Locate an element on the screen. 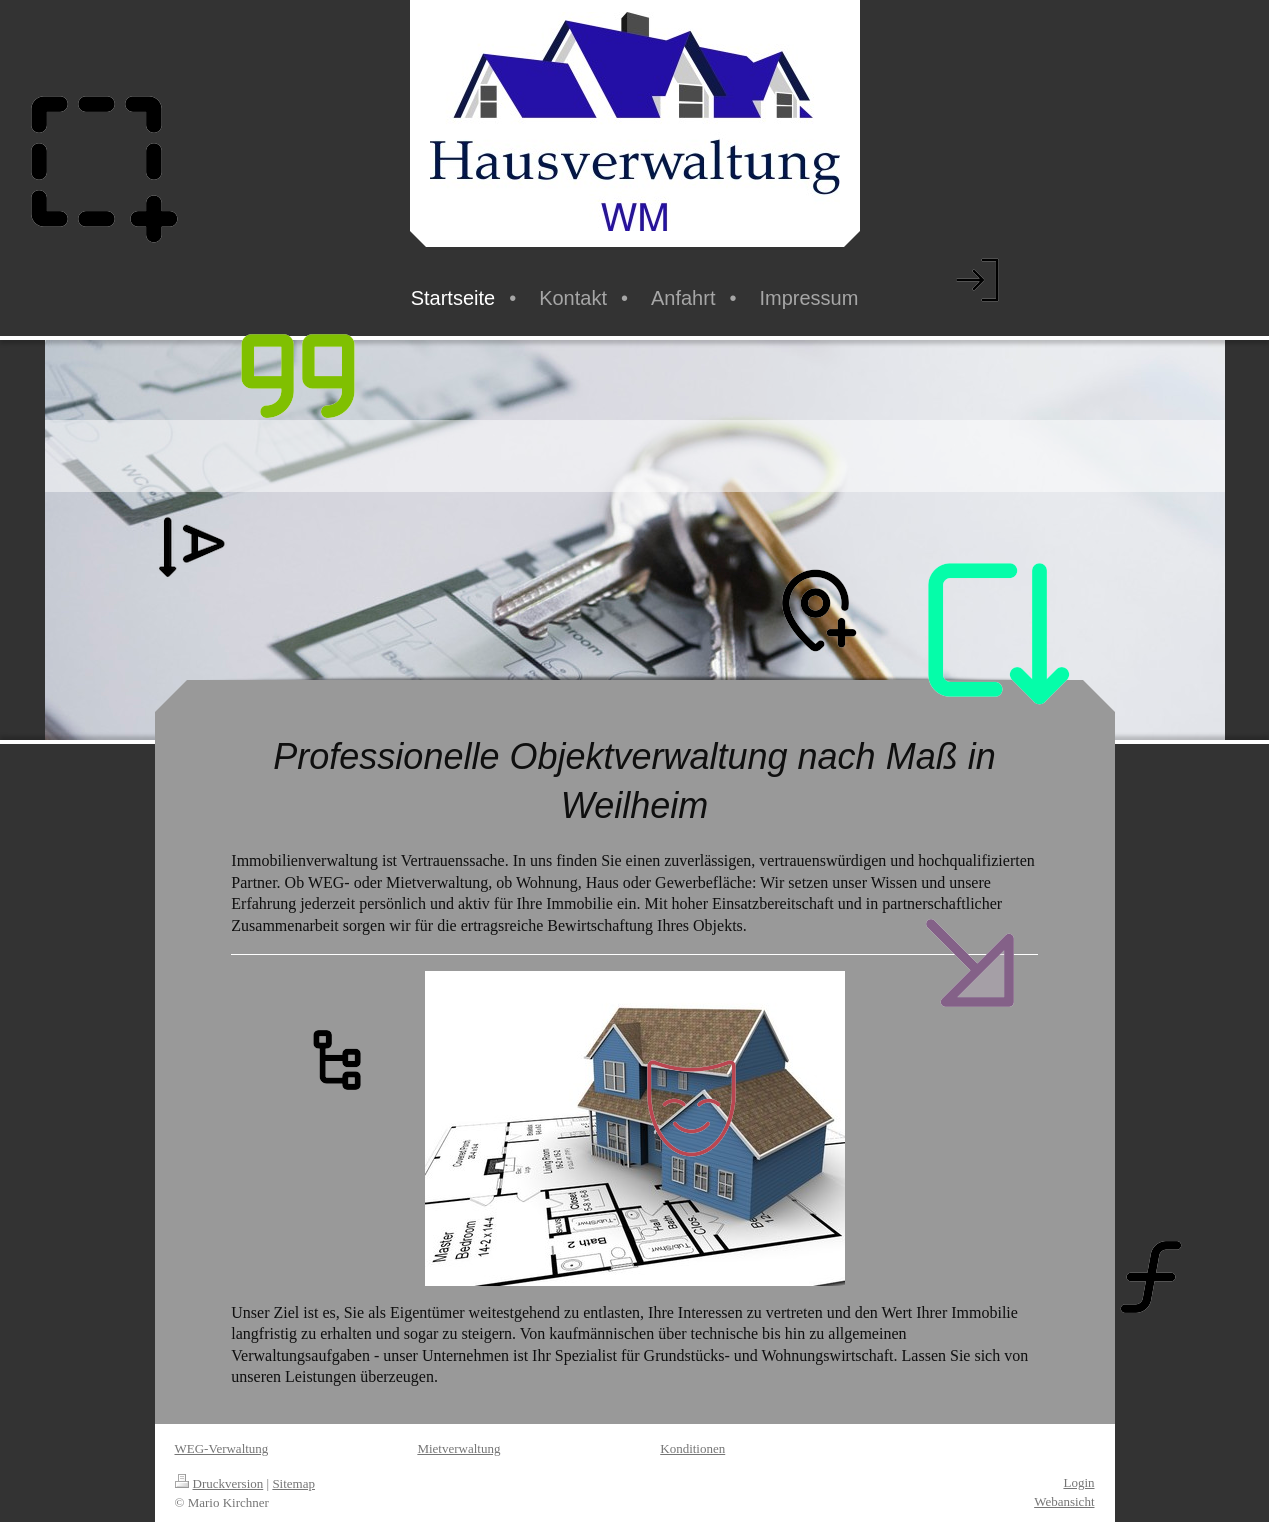 The image size is (1269, 1522). access mathematical or programming functions is located at coordinates (1151, 1277).